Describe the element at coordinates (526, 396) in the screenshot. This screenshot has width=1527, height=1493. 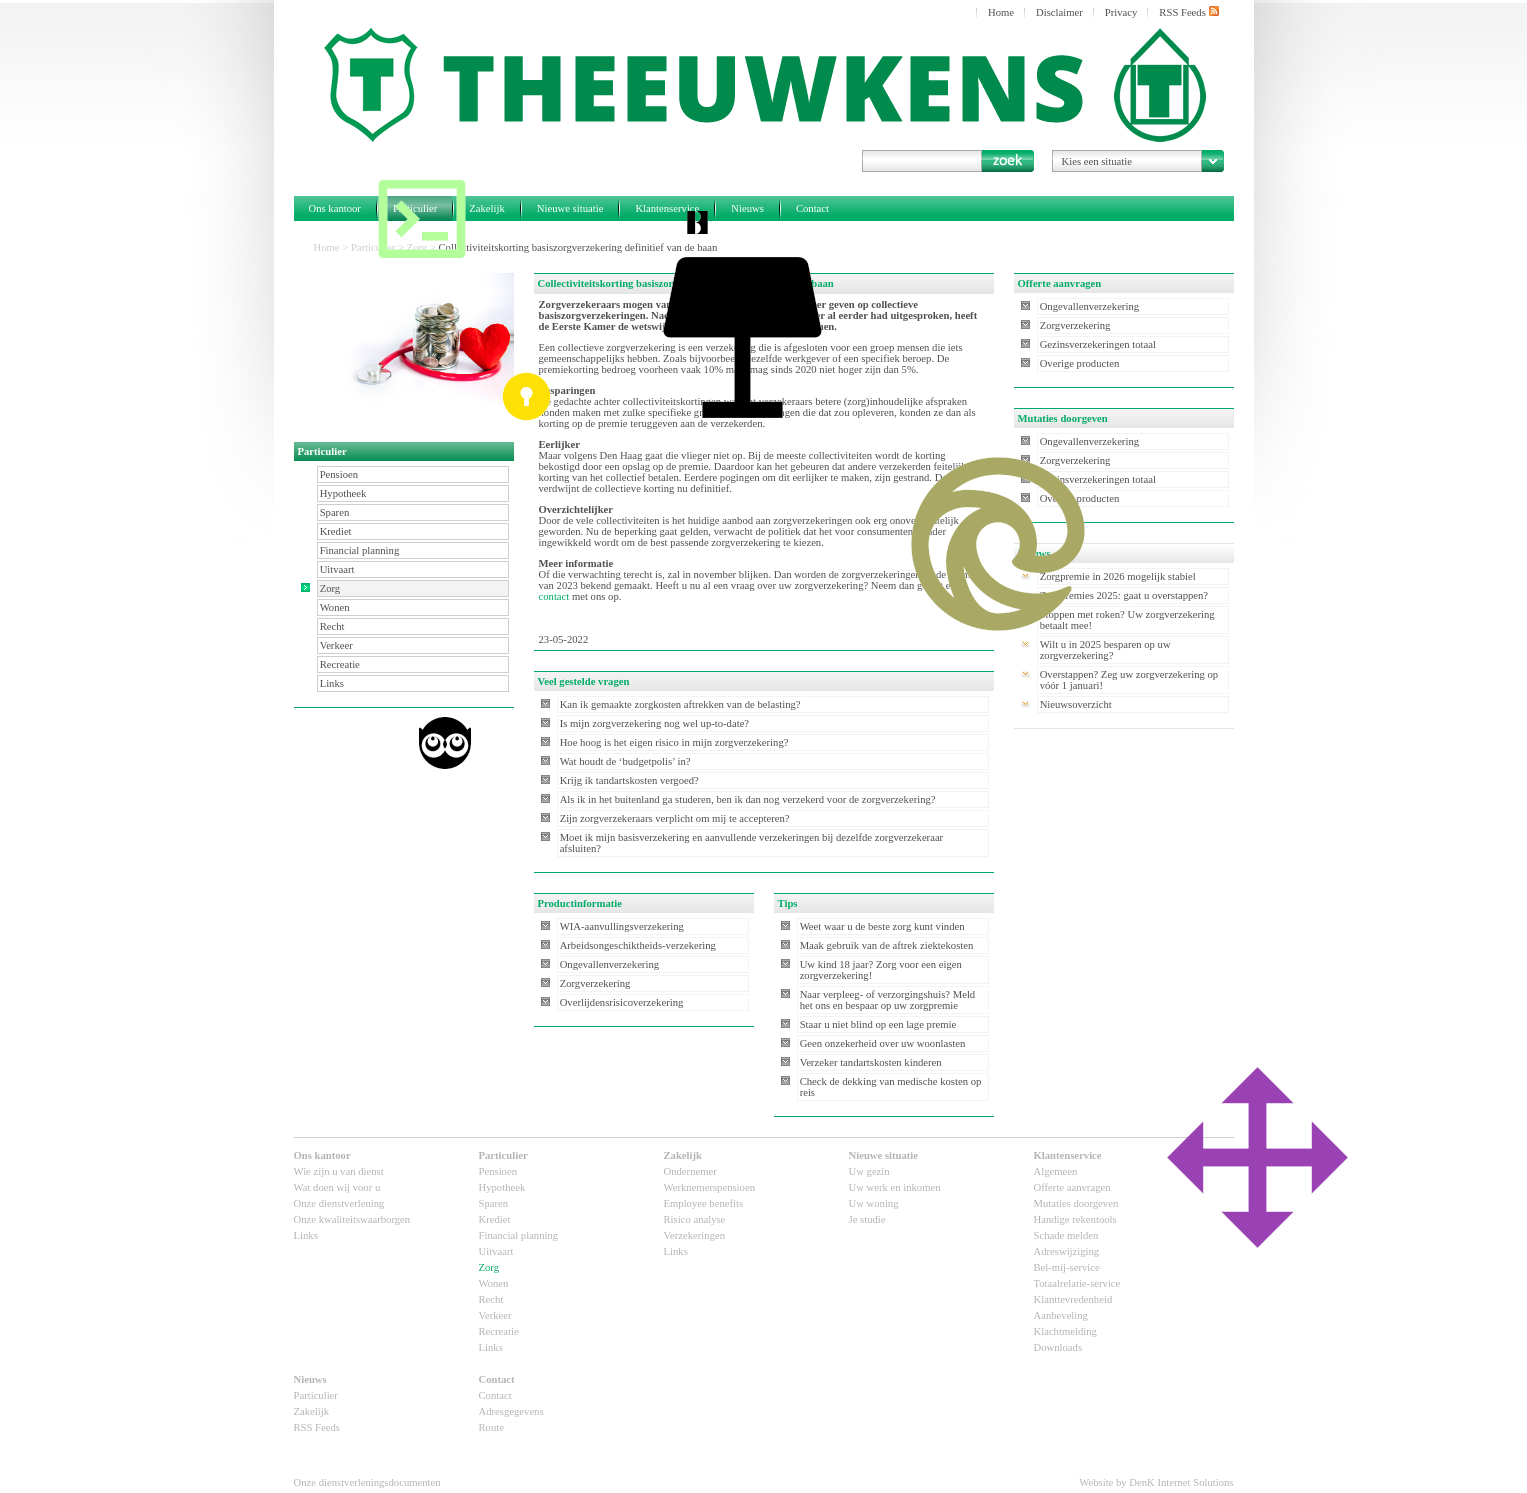
I see `lock or secure a room` at that location.